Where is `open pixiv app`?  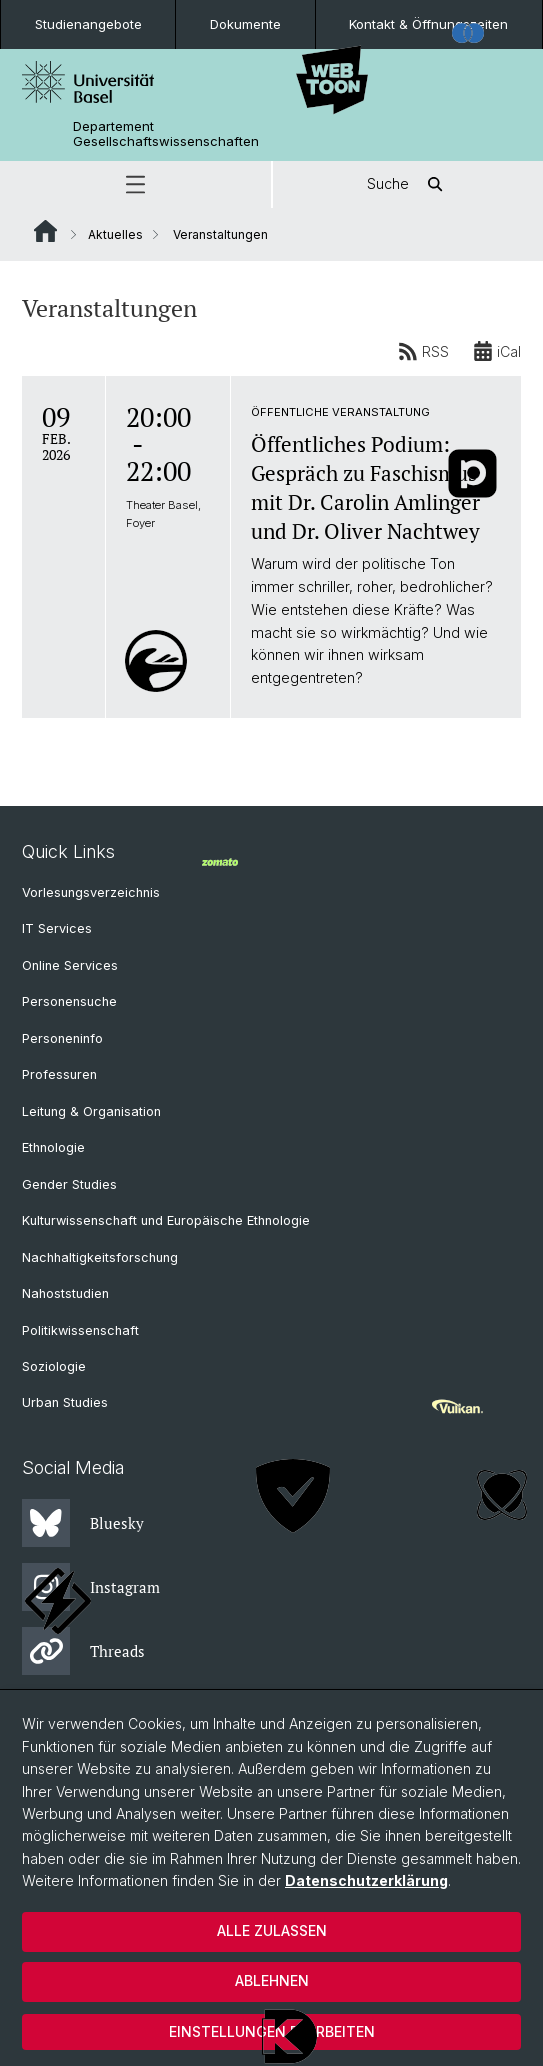
open pixiv app is located at coordinates (472, 473).